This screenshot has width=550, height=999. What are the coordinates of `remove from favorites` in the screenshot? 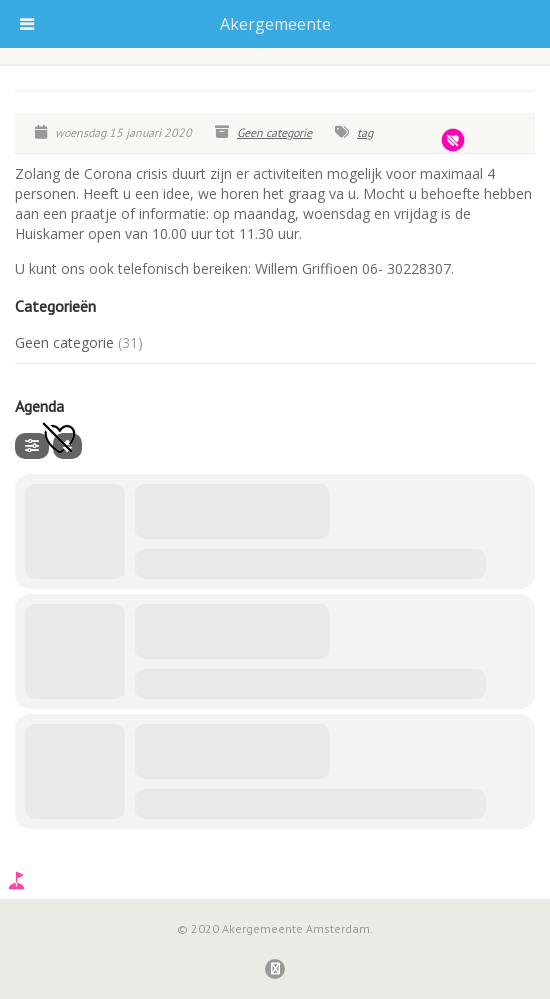 It's located at (453, 140).